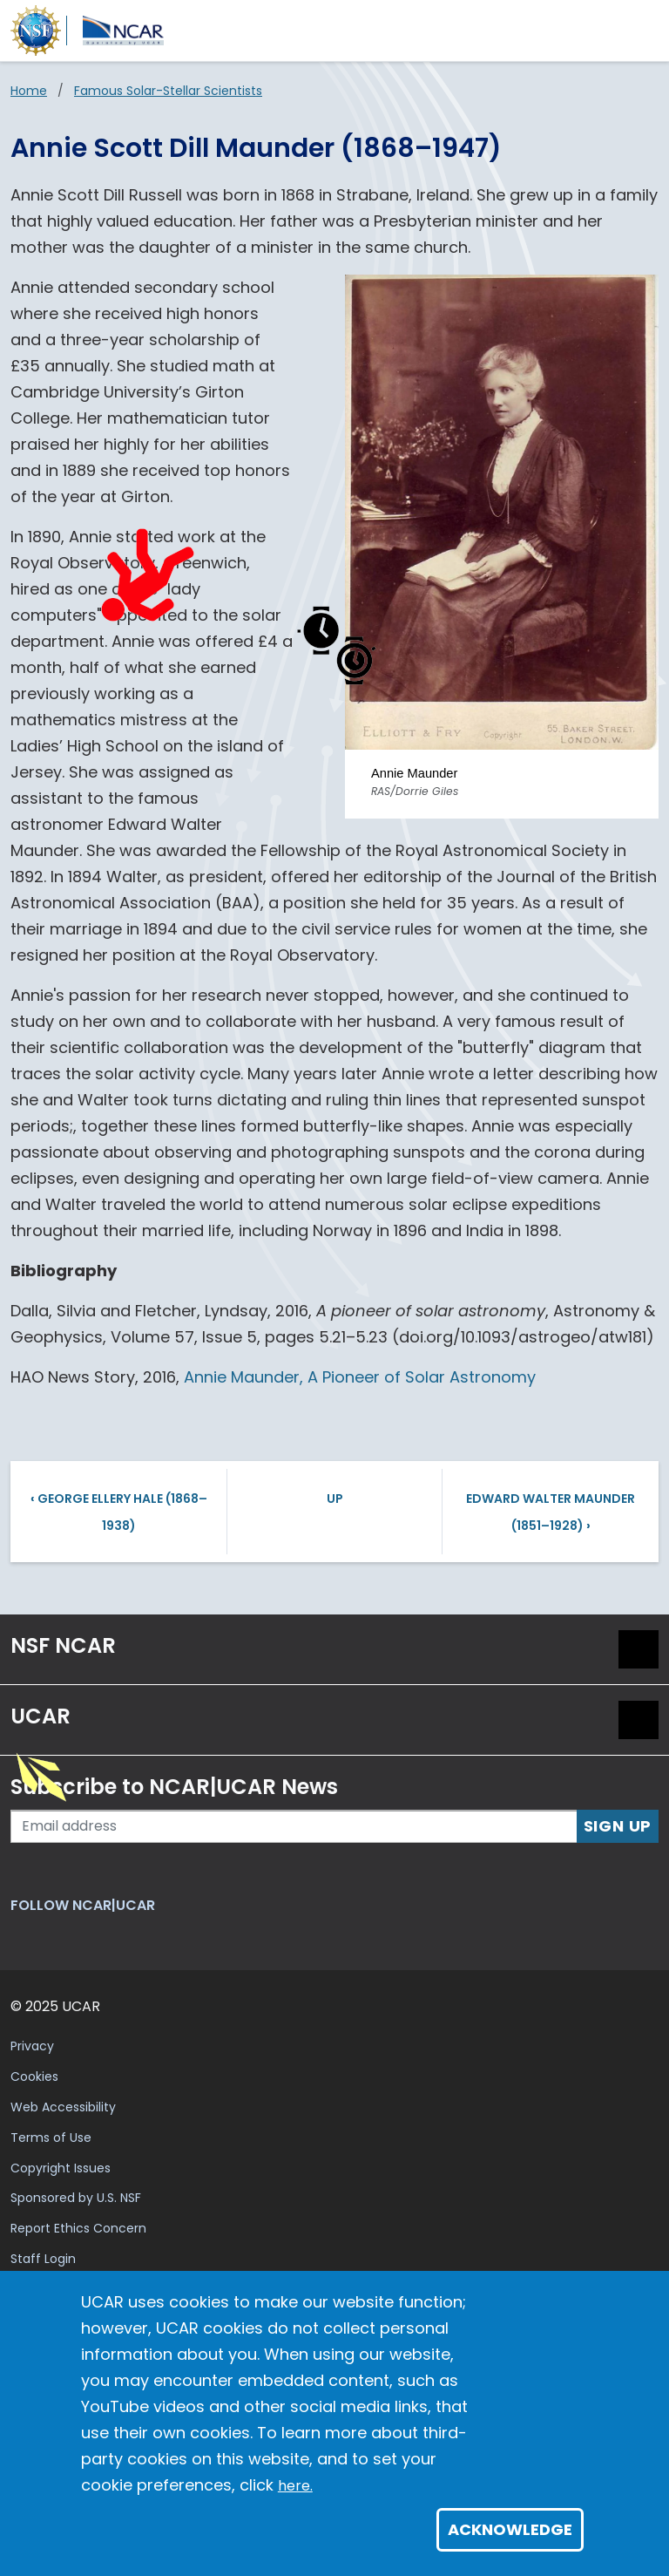 The image size is (669, 2576). Describe the element at coordinates (41, 1777) in the screenshot. I see `collect or earn gems in a game` at that location.